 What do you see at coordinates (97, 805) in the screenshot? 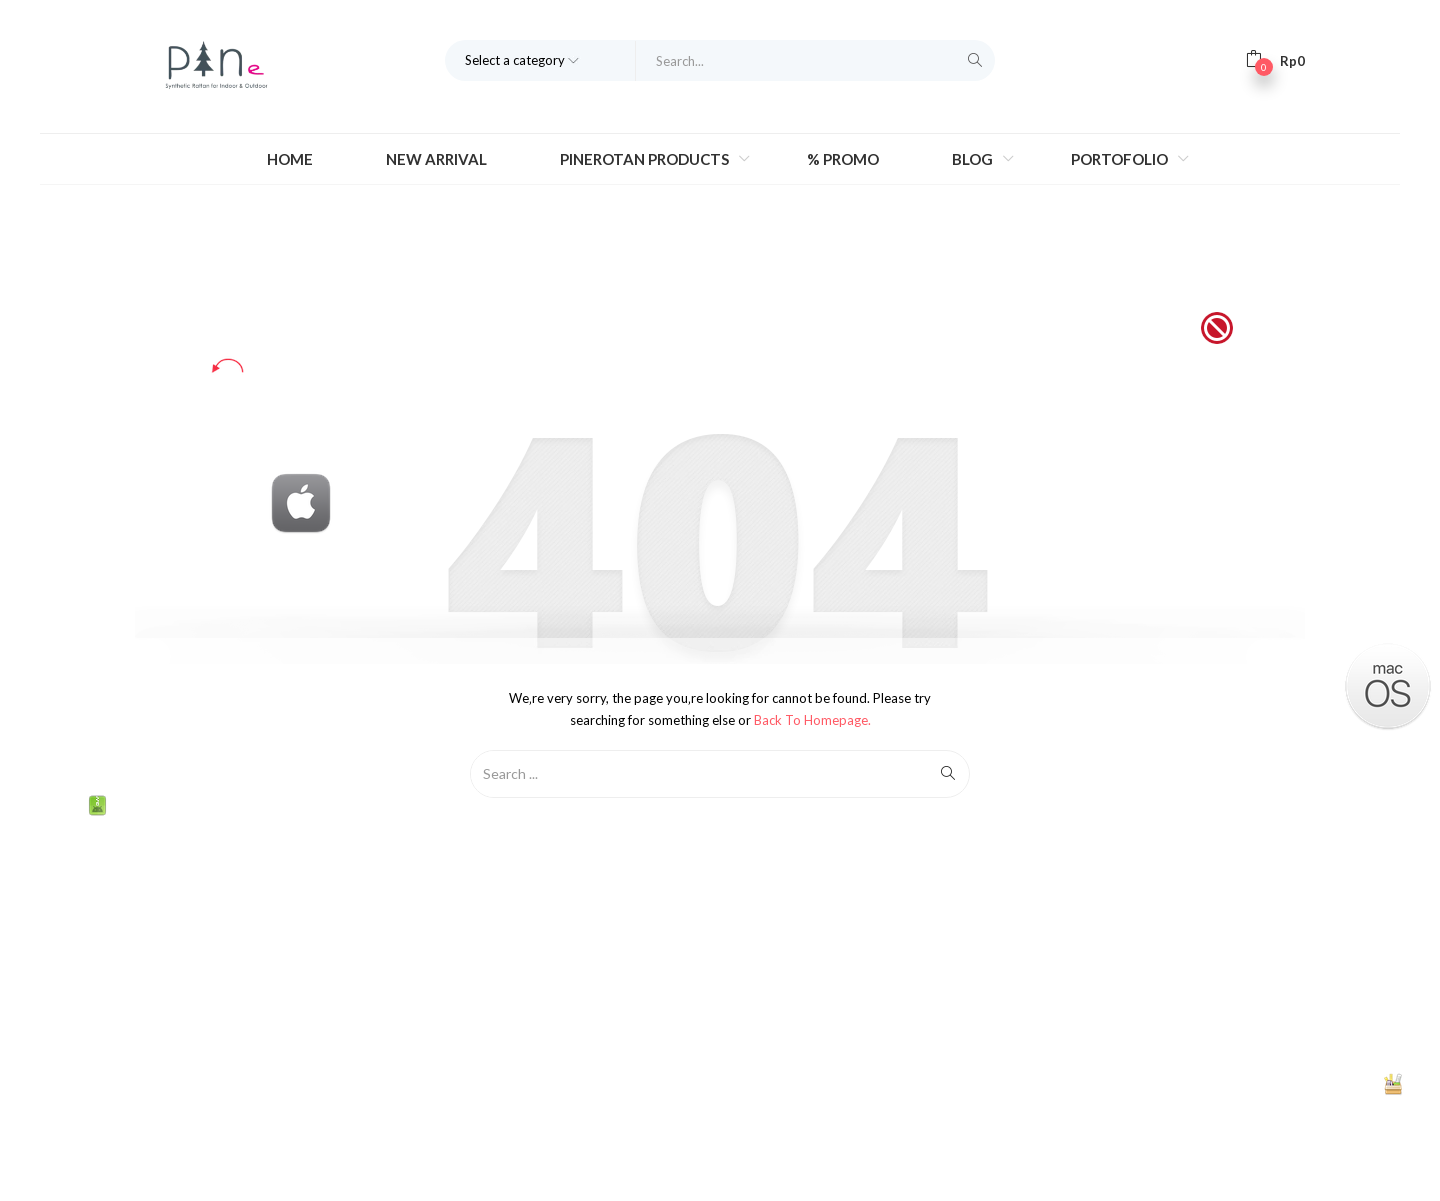
I see `an android application package file` at bounding box center [97, 805].